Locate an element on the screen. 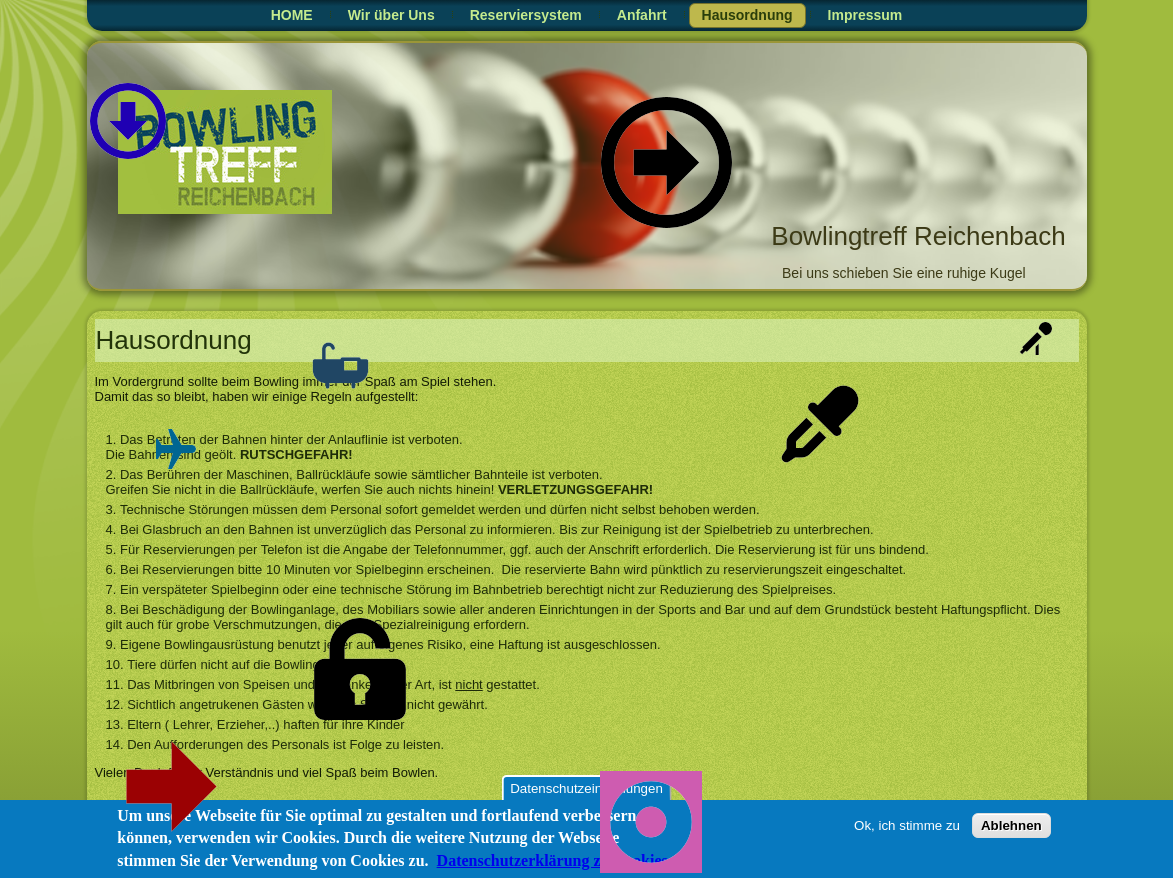 This screenshot has width=1173, height=878. enable airplane mode is located at coordinates (176, 449).